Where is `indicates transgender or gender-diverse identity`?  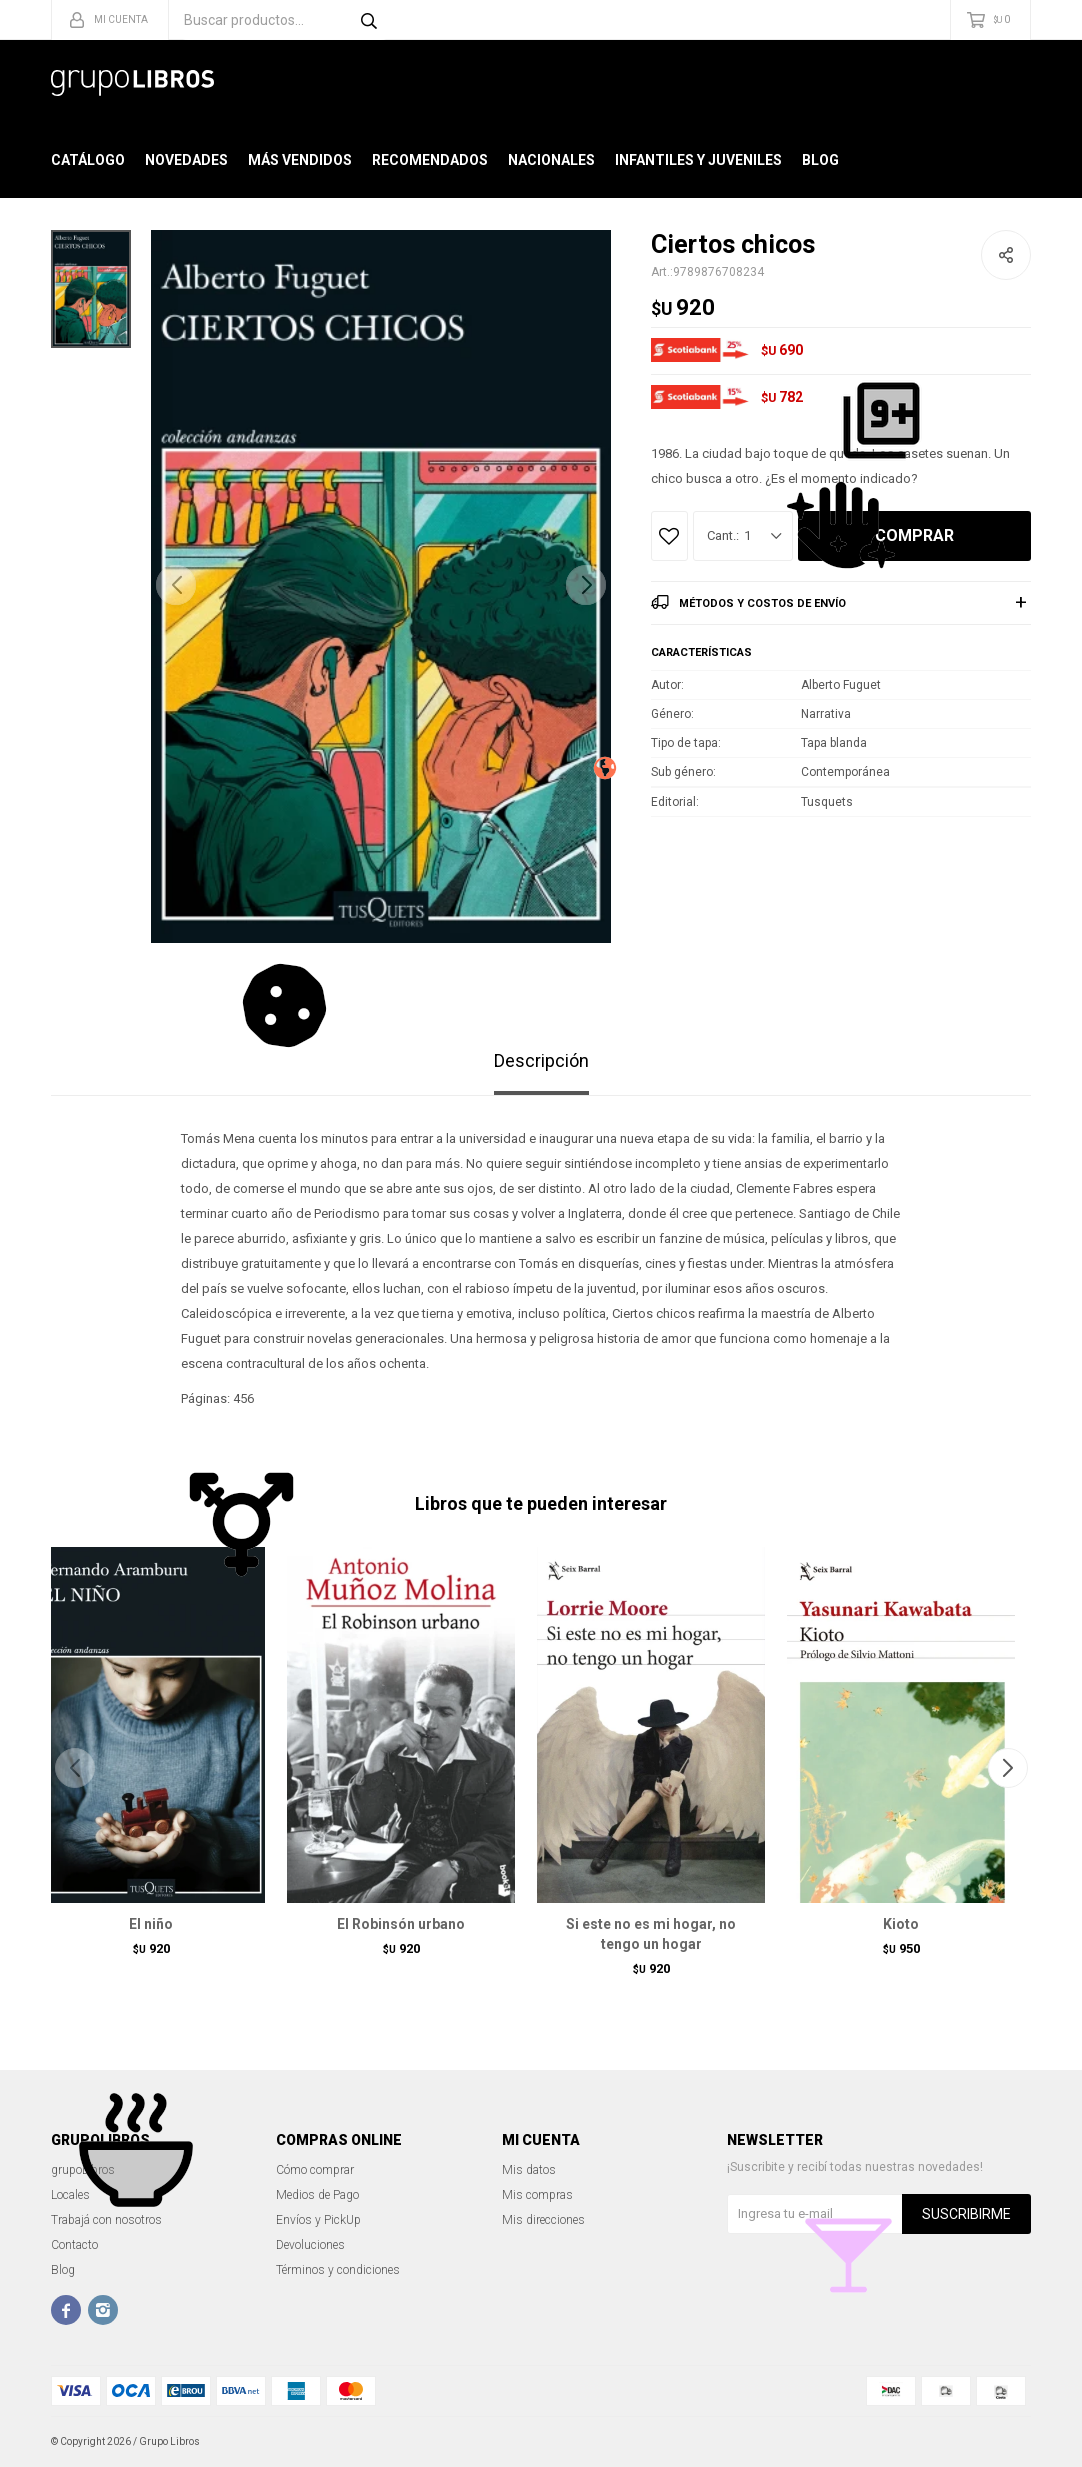
indicates transgender or gender-diverse identity is located at coordinates (241, 1524).